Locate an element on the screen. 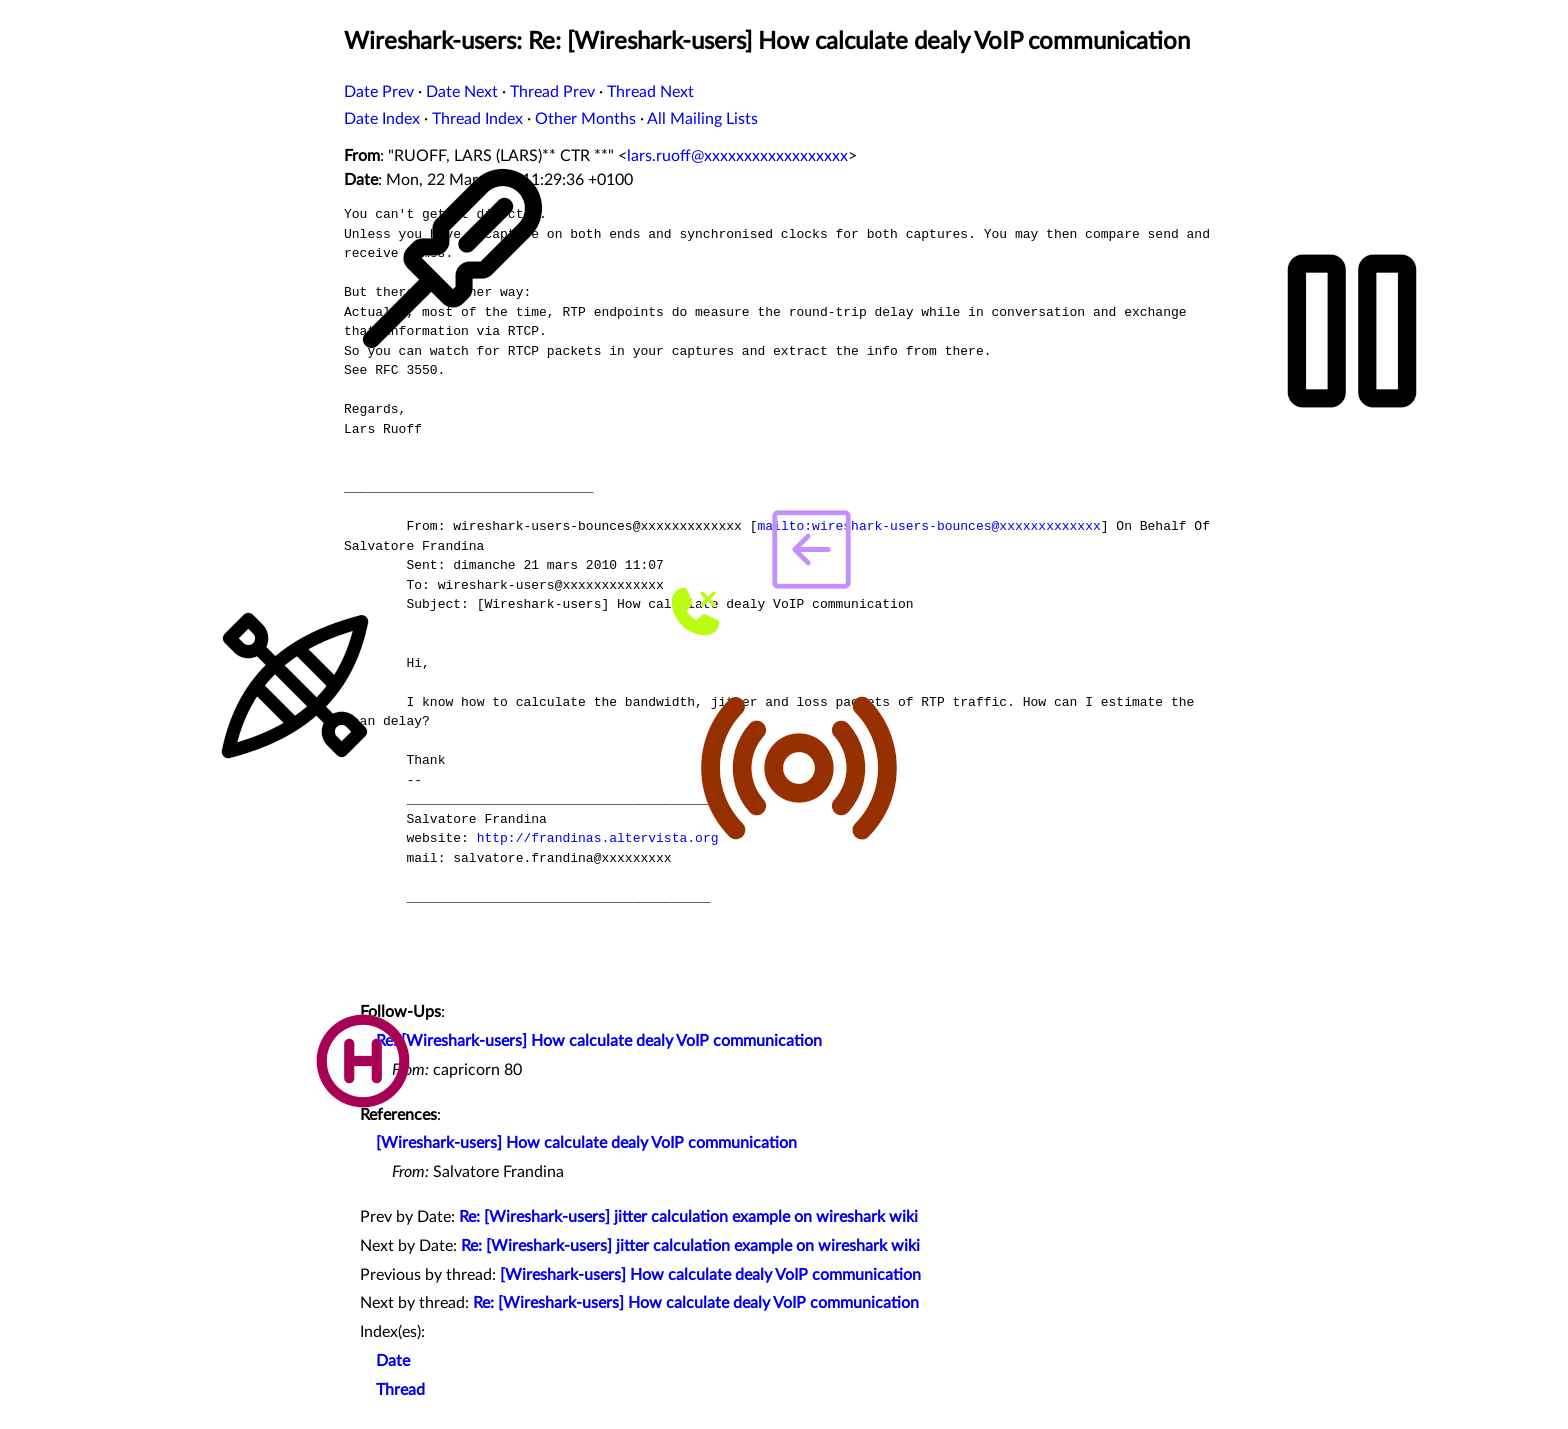 Image resolution: width=1568 pixels, height=1429 pixels. kayak or canoe activity option is located at coordinates (295, 685).